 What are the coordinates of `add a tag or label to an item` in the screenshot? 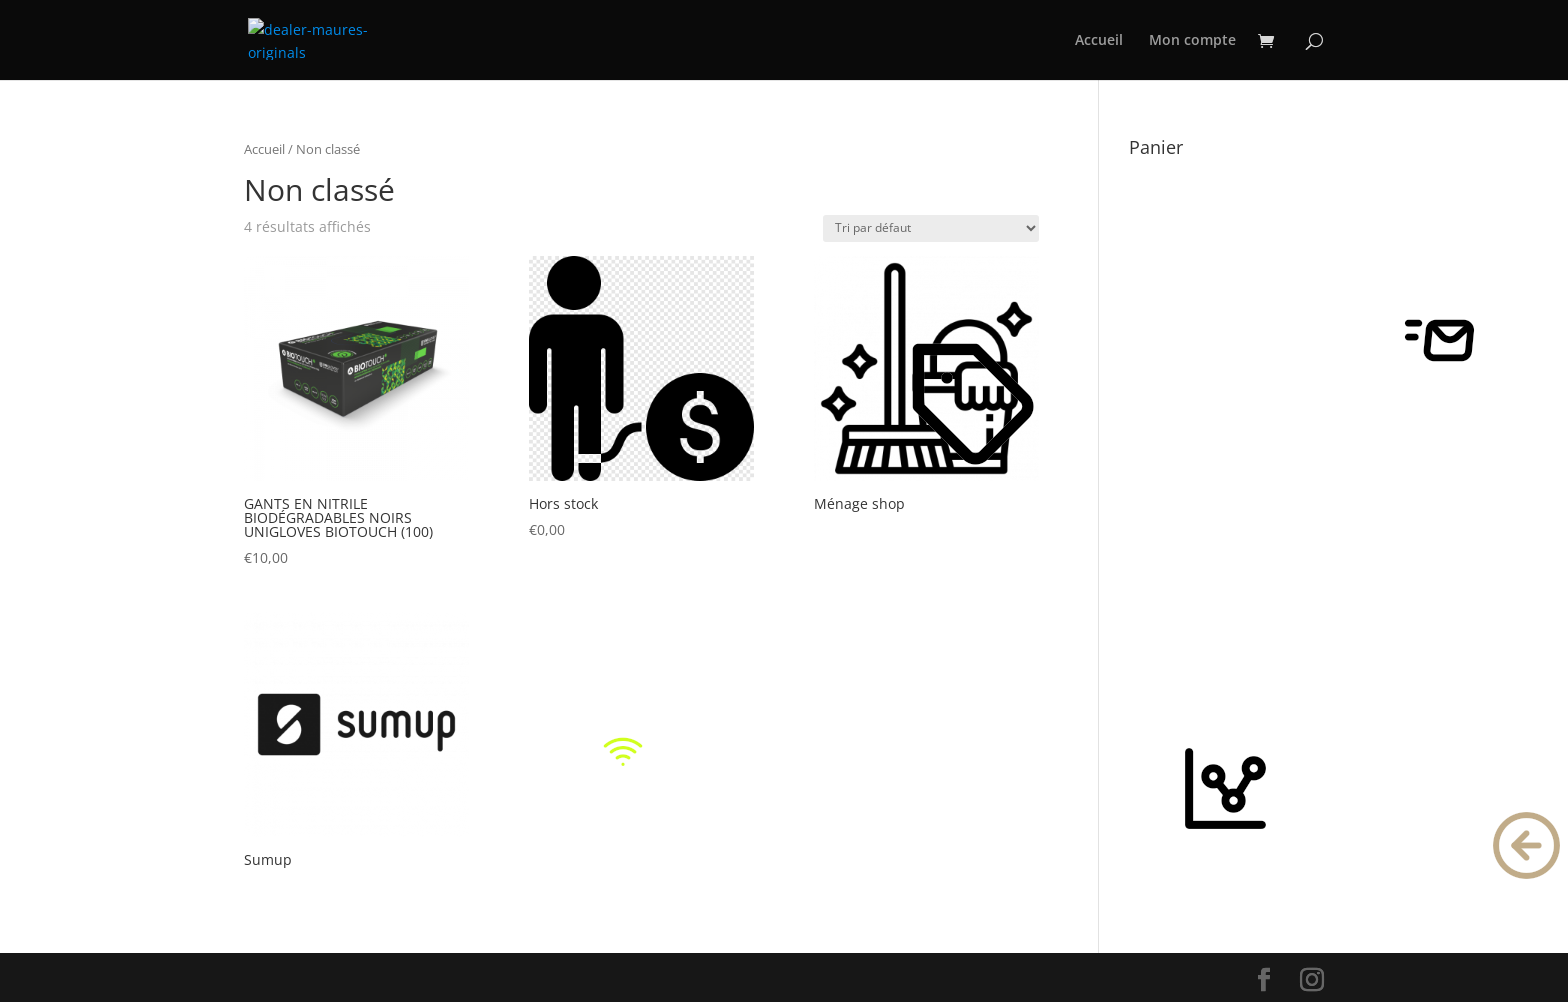 It's located at (975, 406).